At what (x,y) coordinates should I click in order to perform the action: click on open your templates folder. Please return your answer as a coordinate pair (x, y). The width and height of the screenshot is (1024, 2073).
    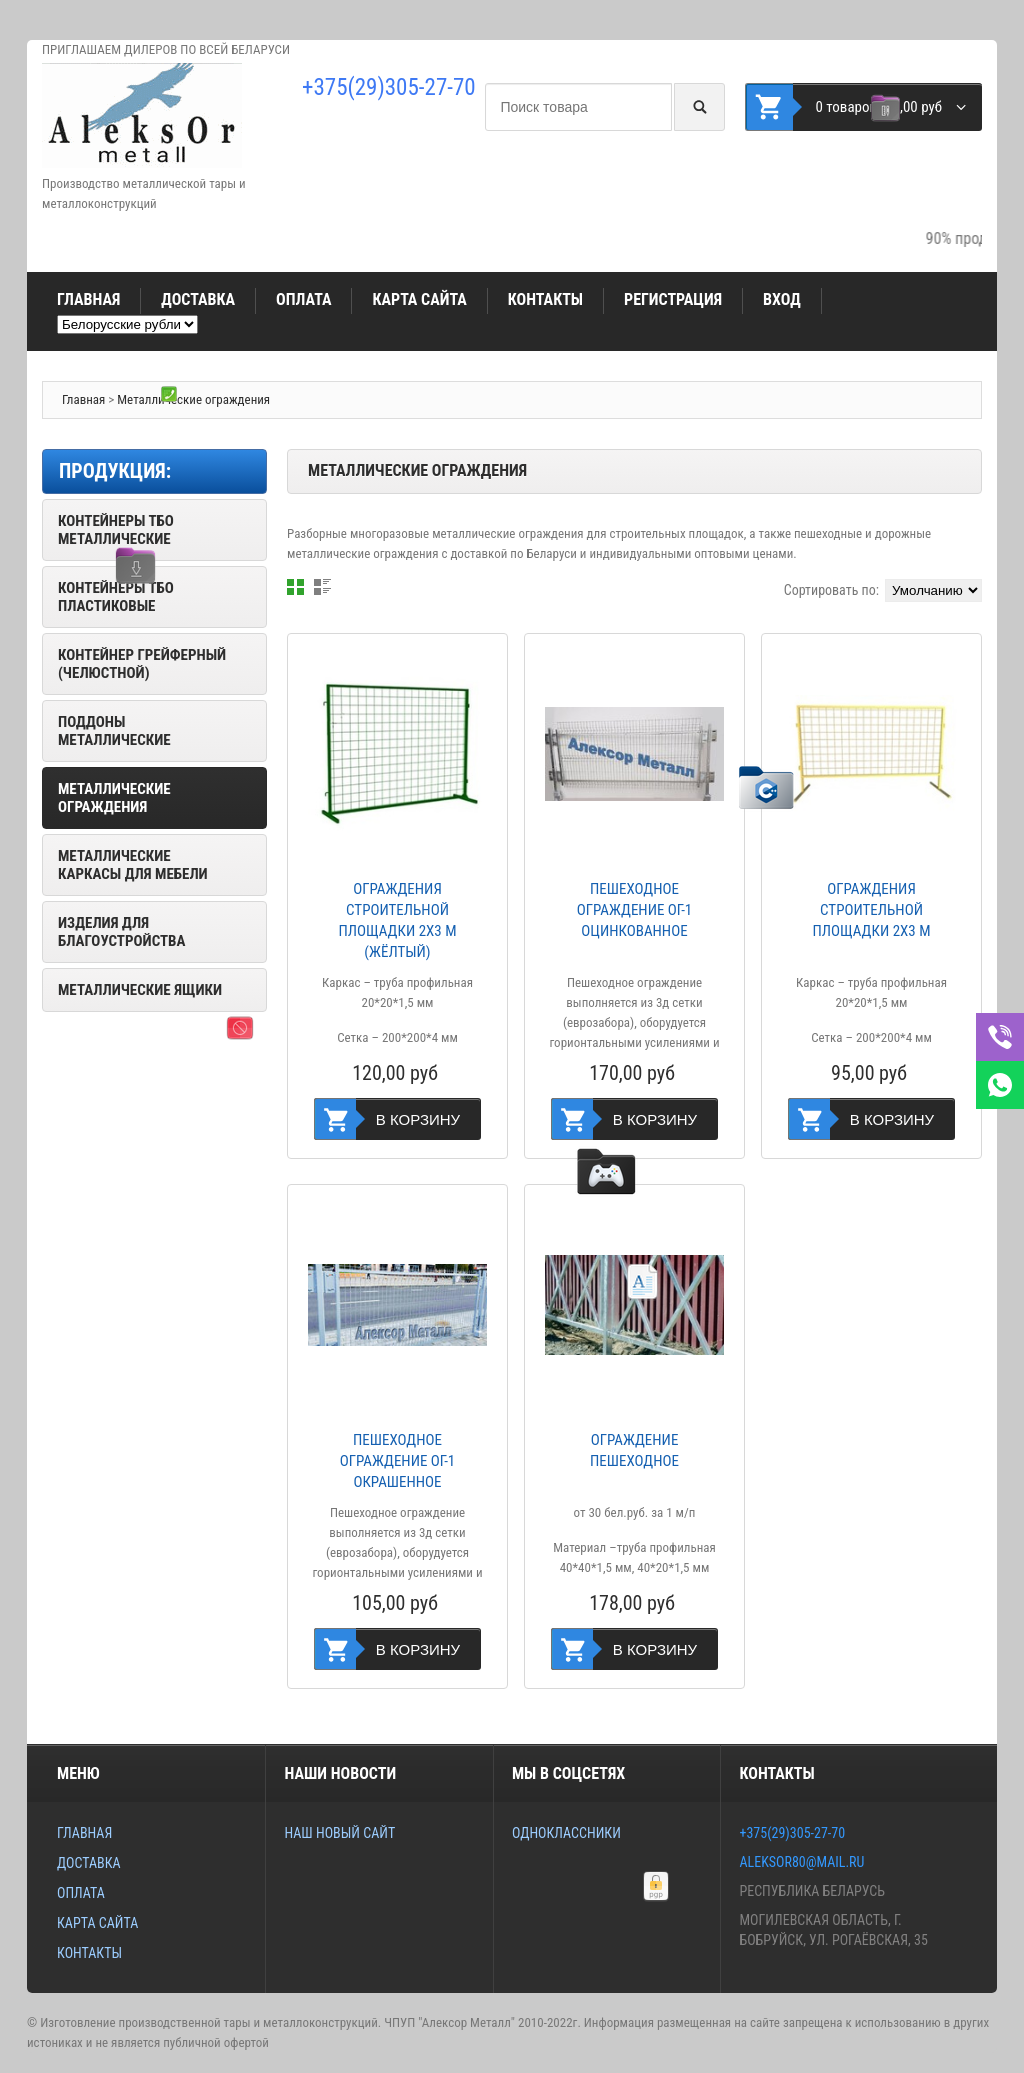
    Looking at the image, I should click on (885, 107).